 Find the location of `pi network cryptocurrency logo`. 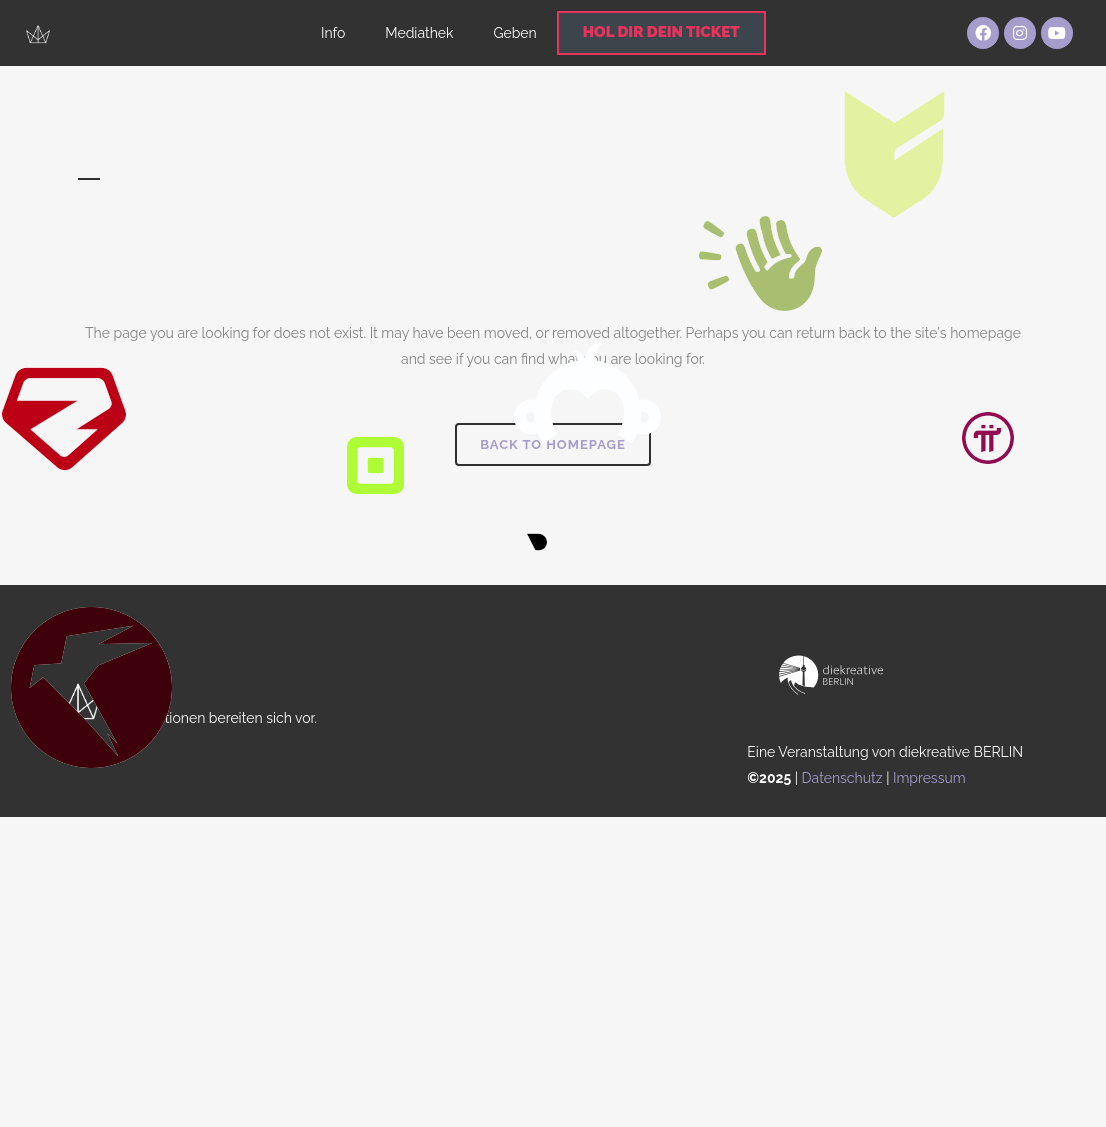

pi network cryptocurrency logo is located at coordinates (988, 438).